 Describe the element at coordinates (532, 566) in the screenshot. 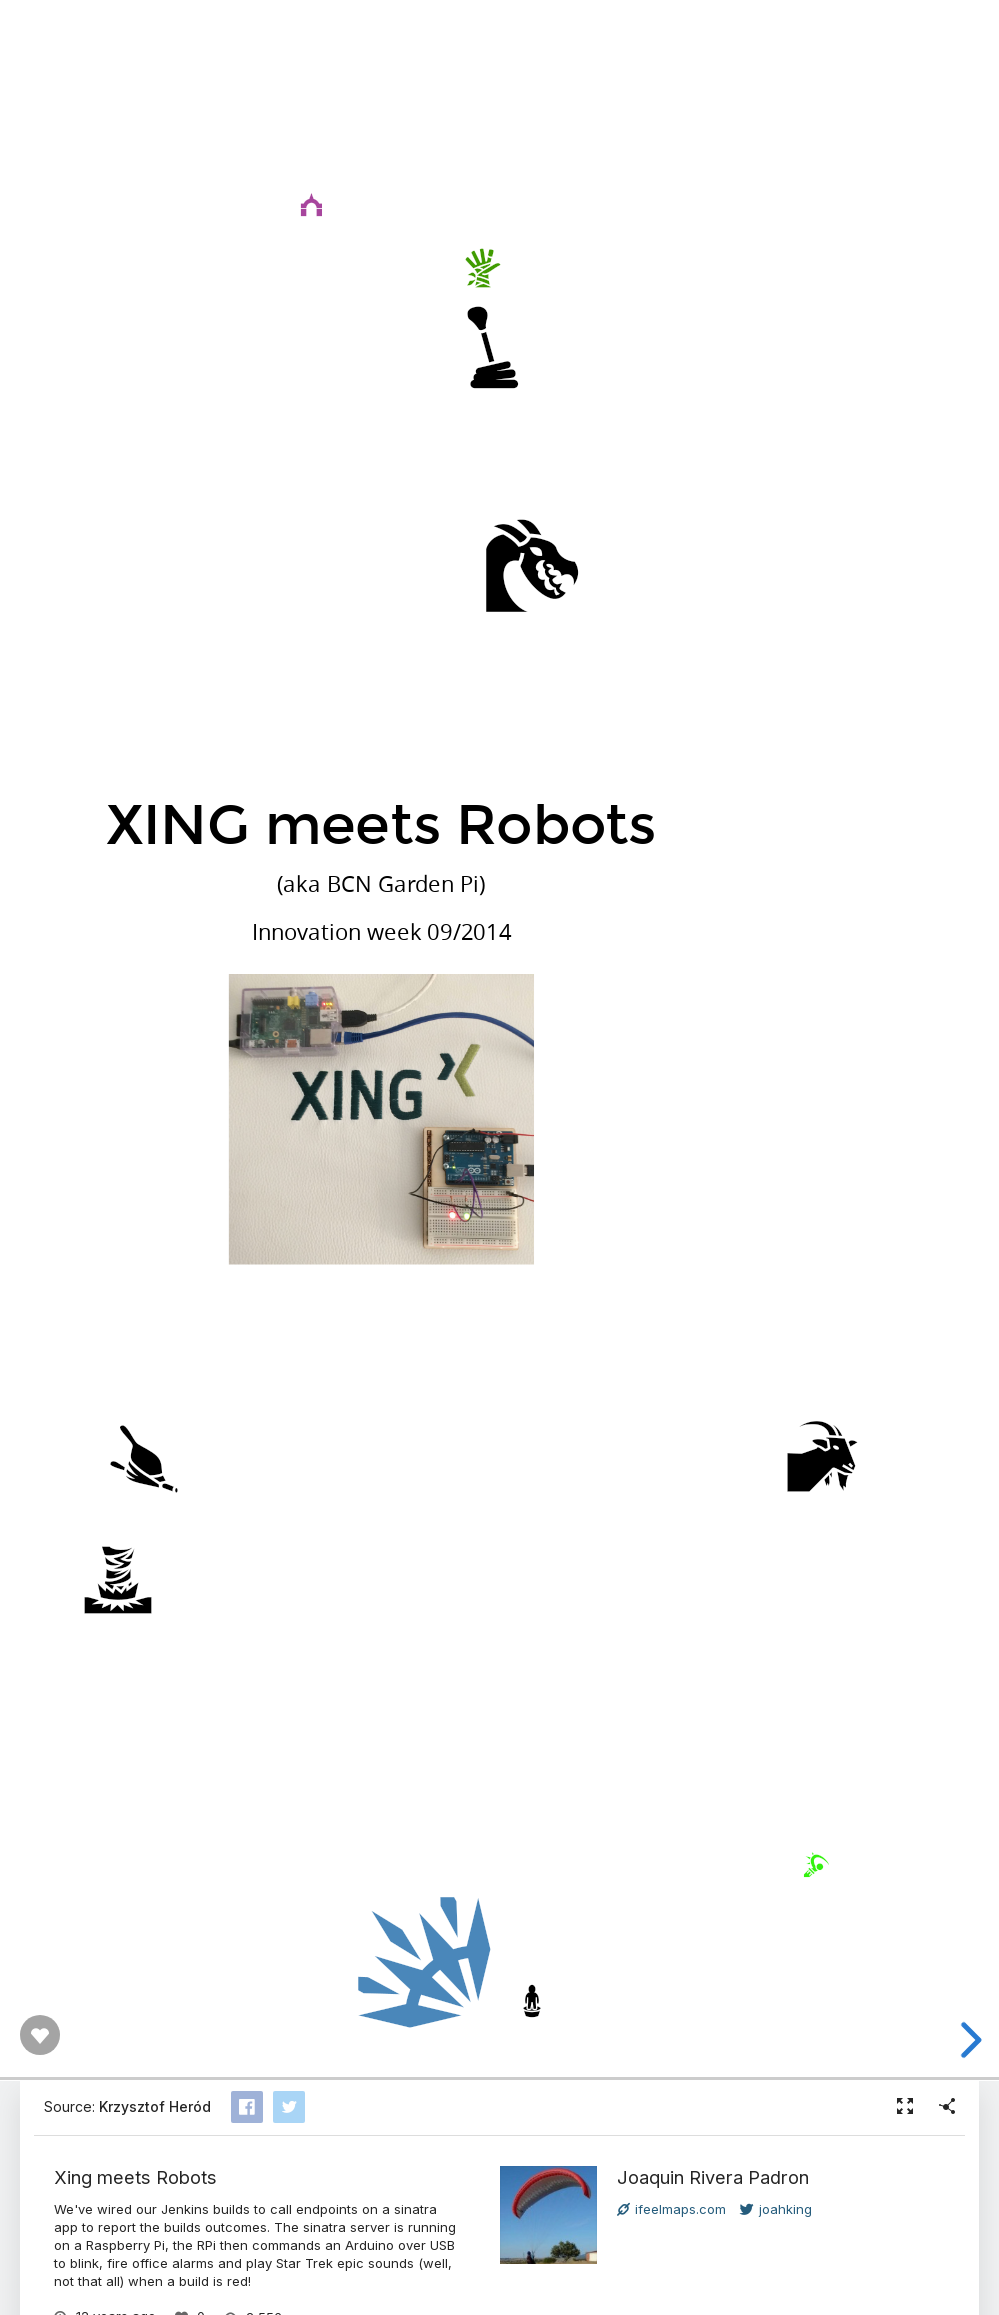

I see `access dragon or monster-related game content` at that location.